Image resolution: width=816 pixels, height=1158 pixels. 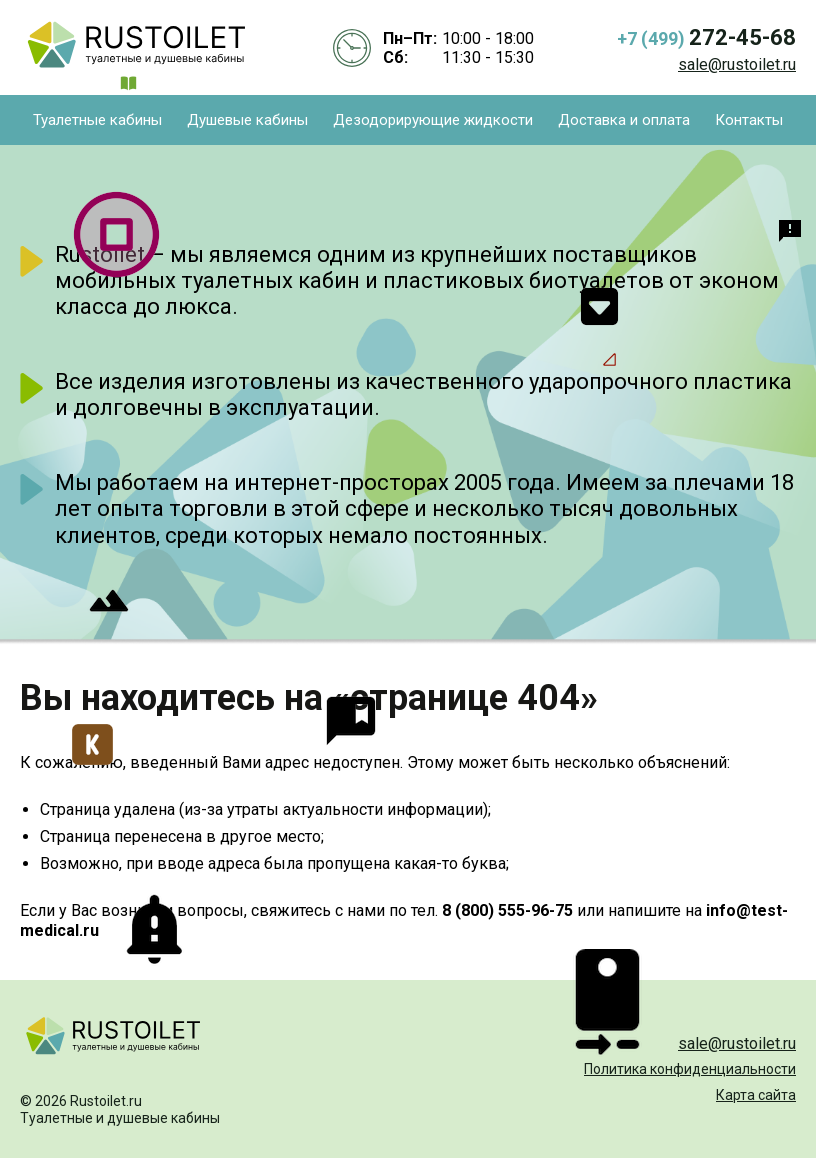 I want to click on submit feedback or report an issue, so click(x=790, y=231).